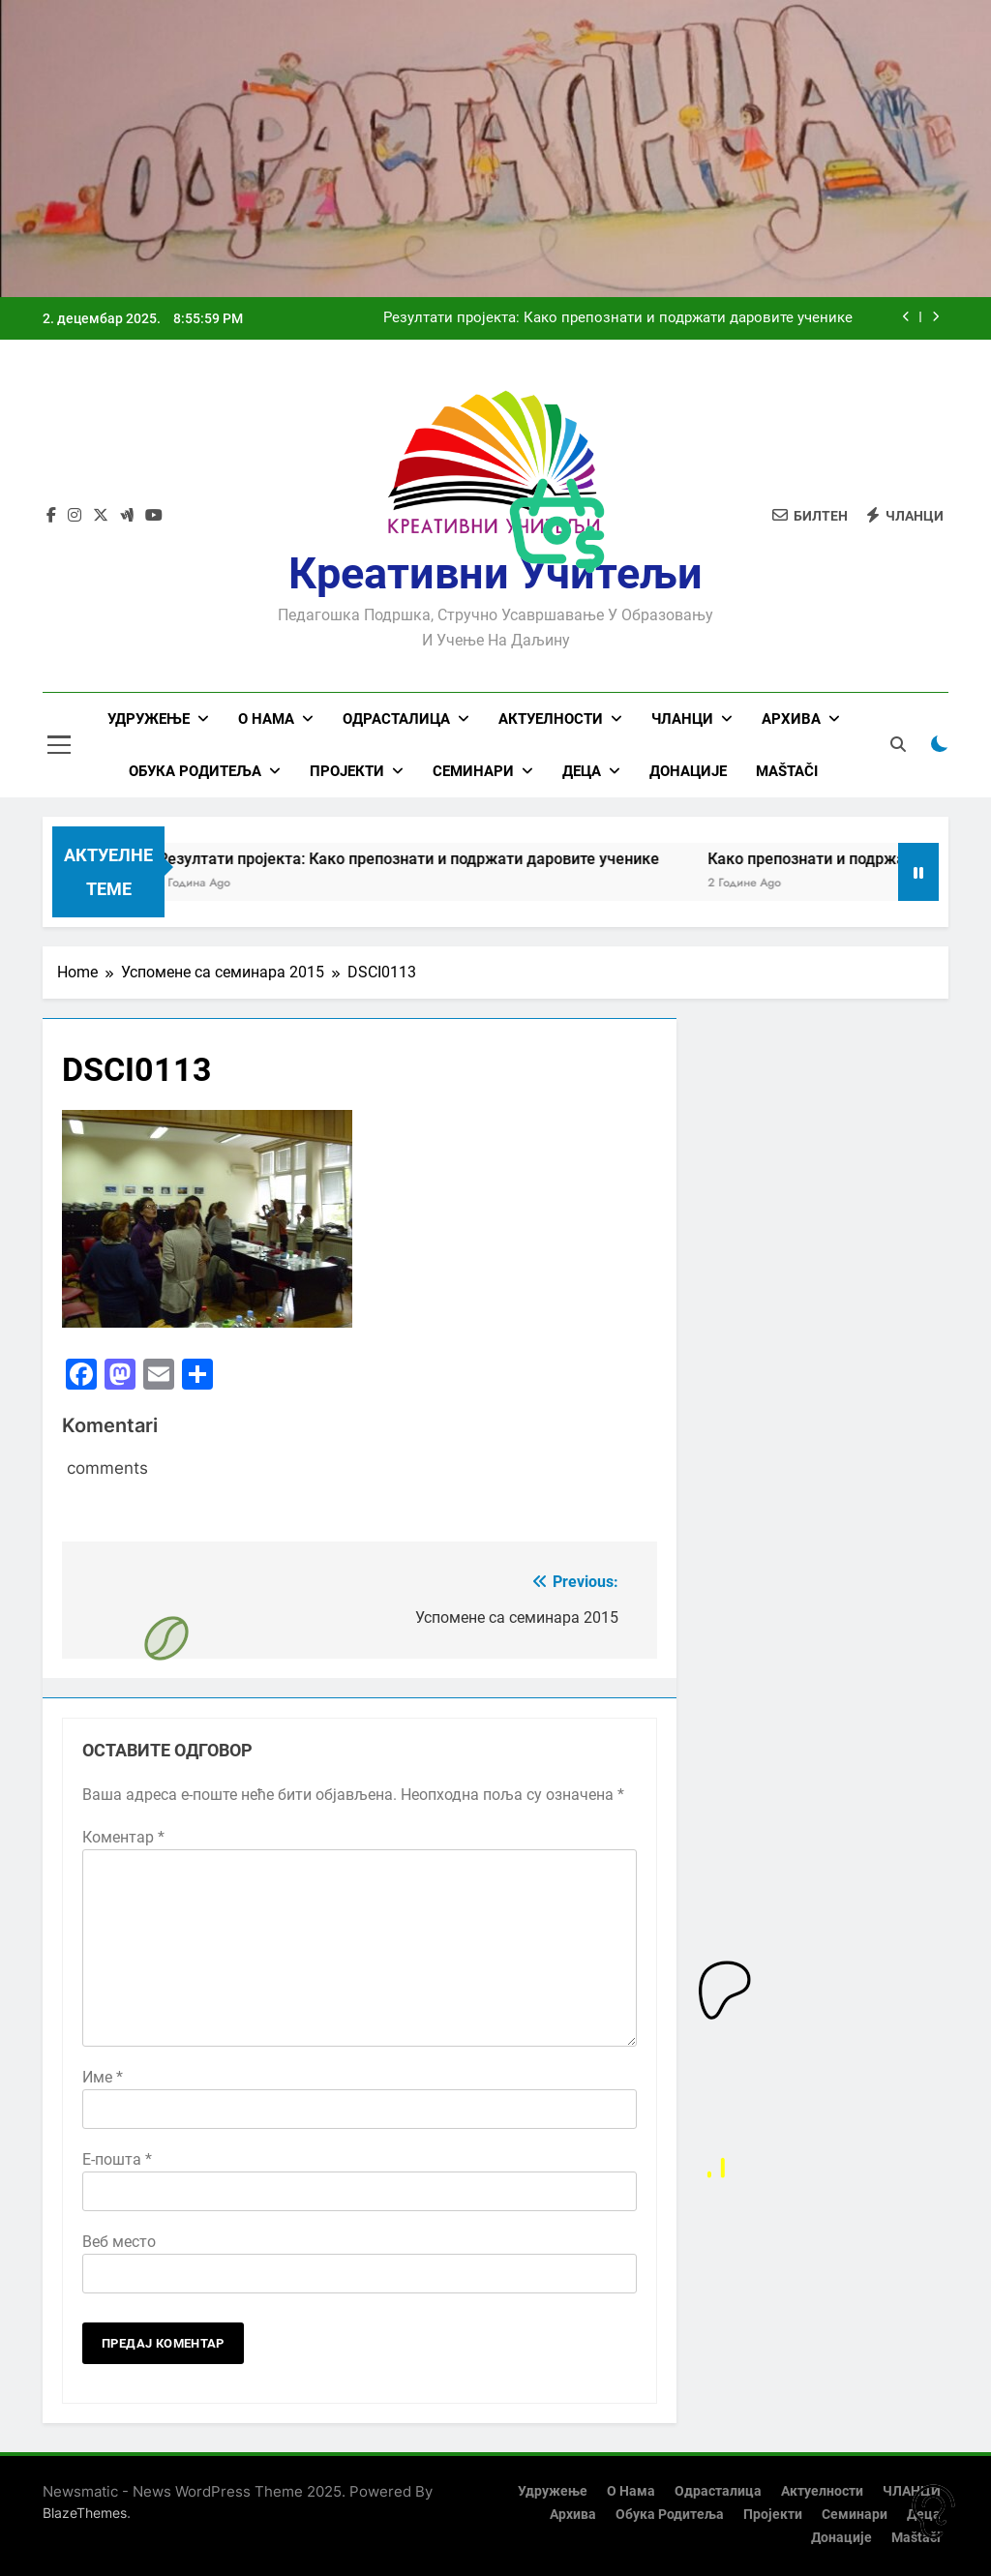  Describe the element at coordinates (556, 521) in the screenshot. I see `view shopping basket total` at that location.